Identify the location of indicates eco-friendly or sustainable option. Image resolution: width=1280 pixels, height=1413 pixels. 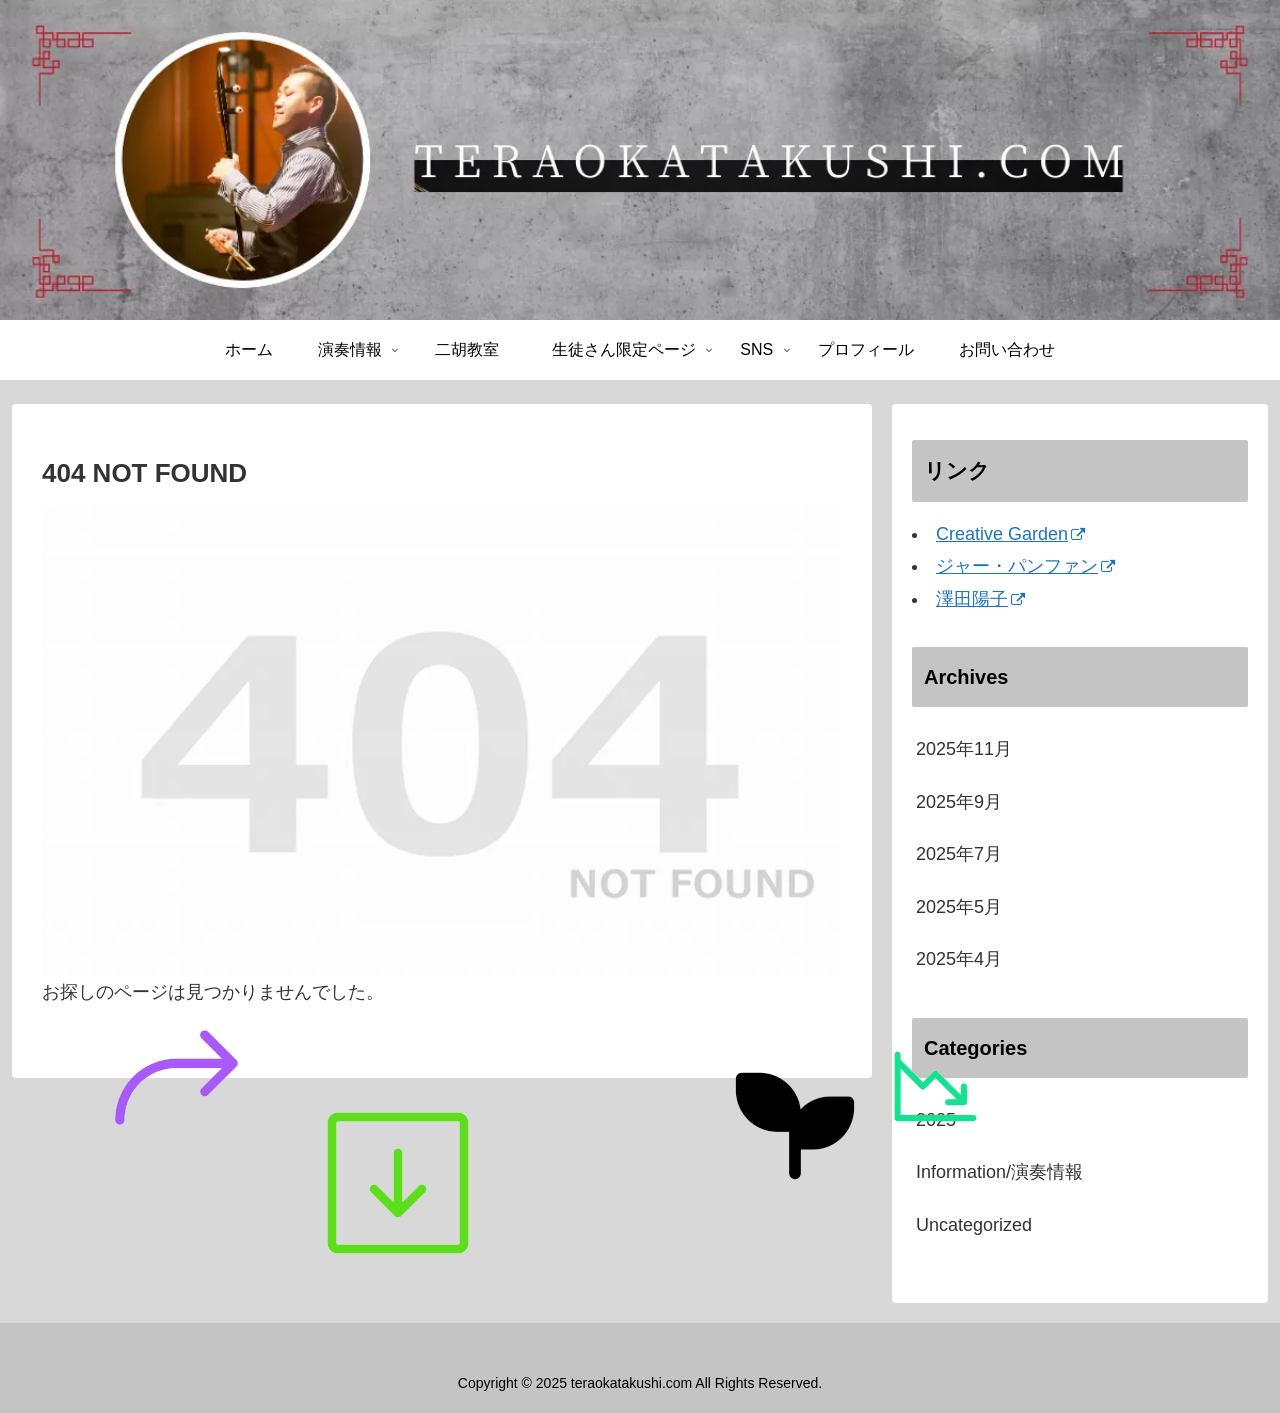
(795, 1126).